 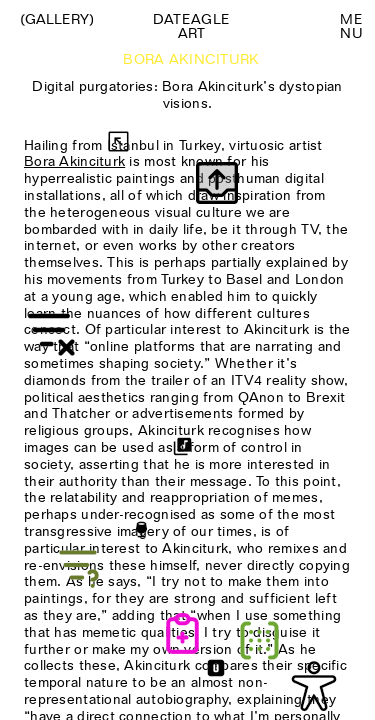 I want to click on select page 8 or step 8 in a sequence, so click(x=216, y=668).